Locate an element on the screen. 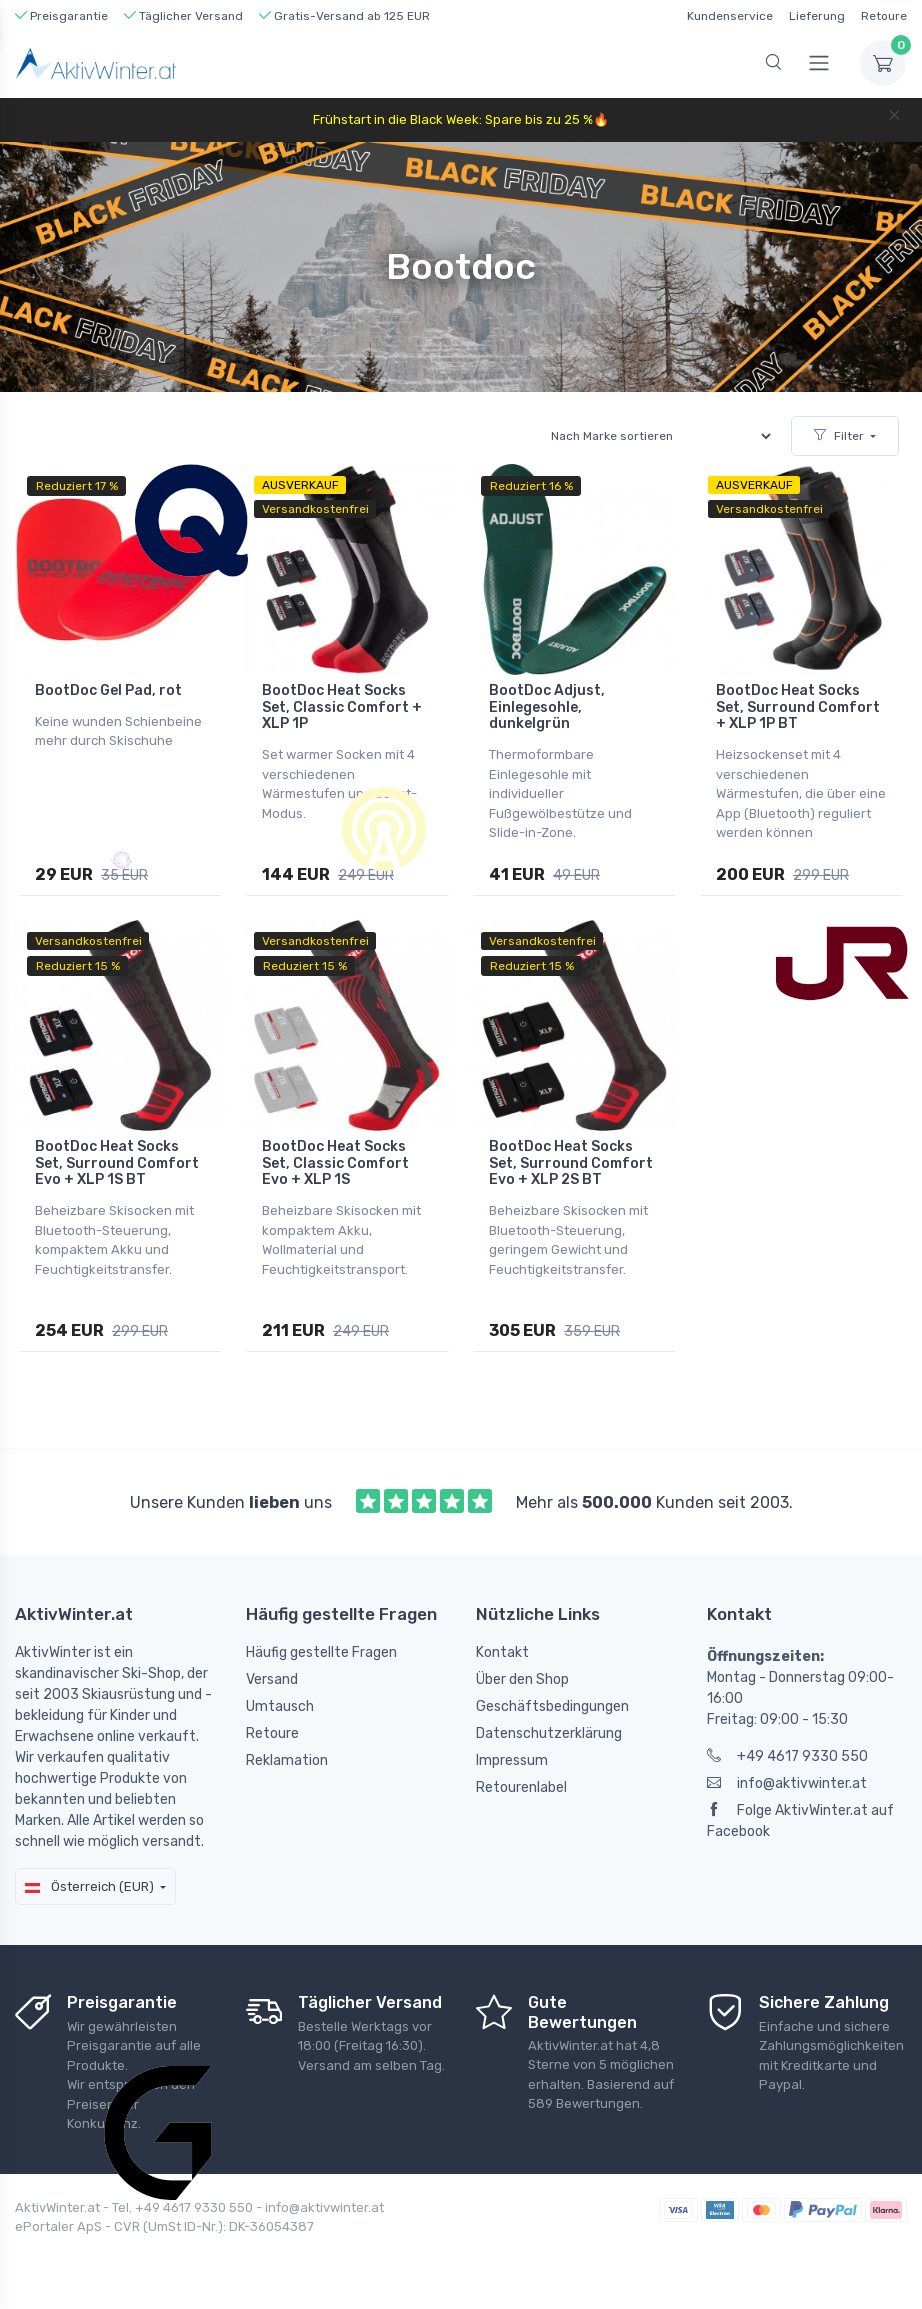  open the AntennaPod podcast app is located at coordinates (384, 829).